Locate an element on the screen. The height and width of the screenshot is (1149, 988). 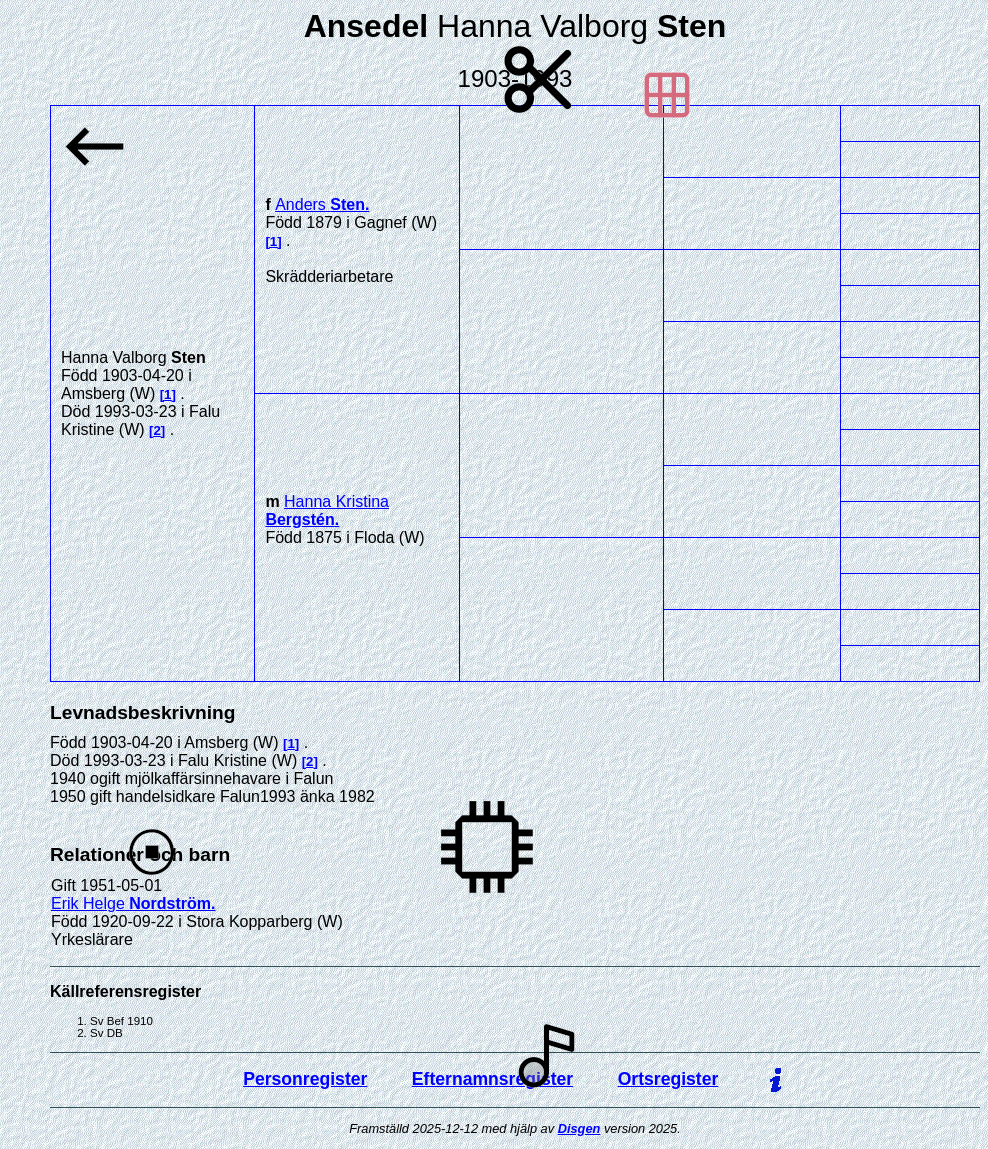
access music or audio player is located at coordinates (546, 1054).